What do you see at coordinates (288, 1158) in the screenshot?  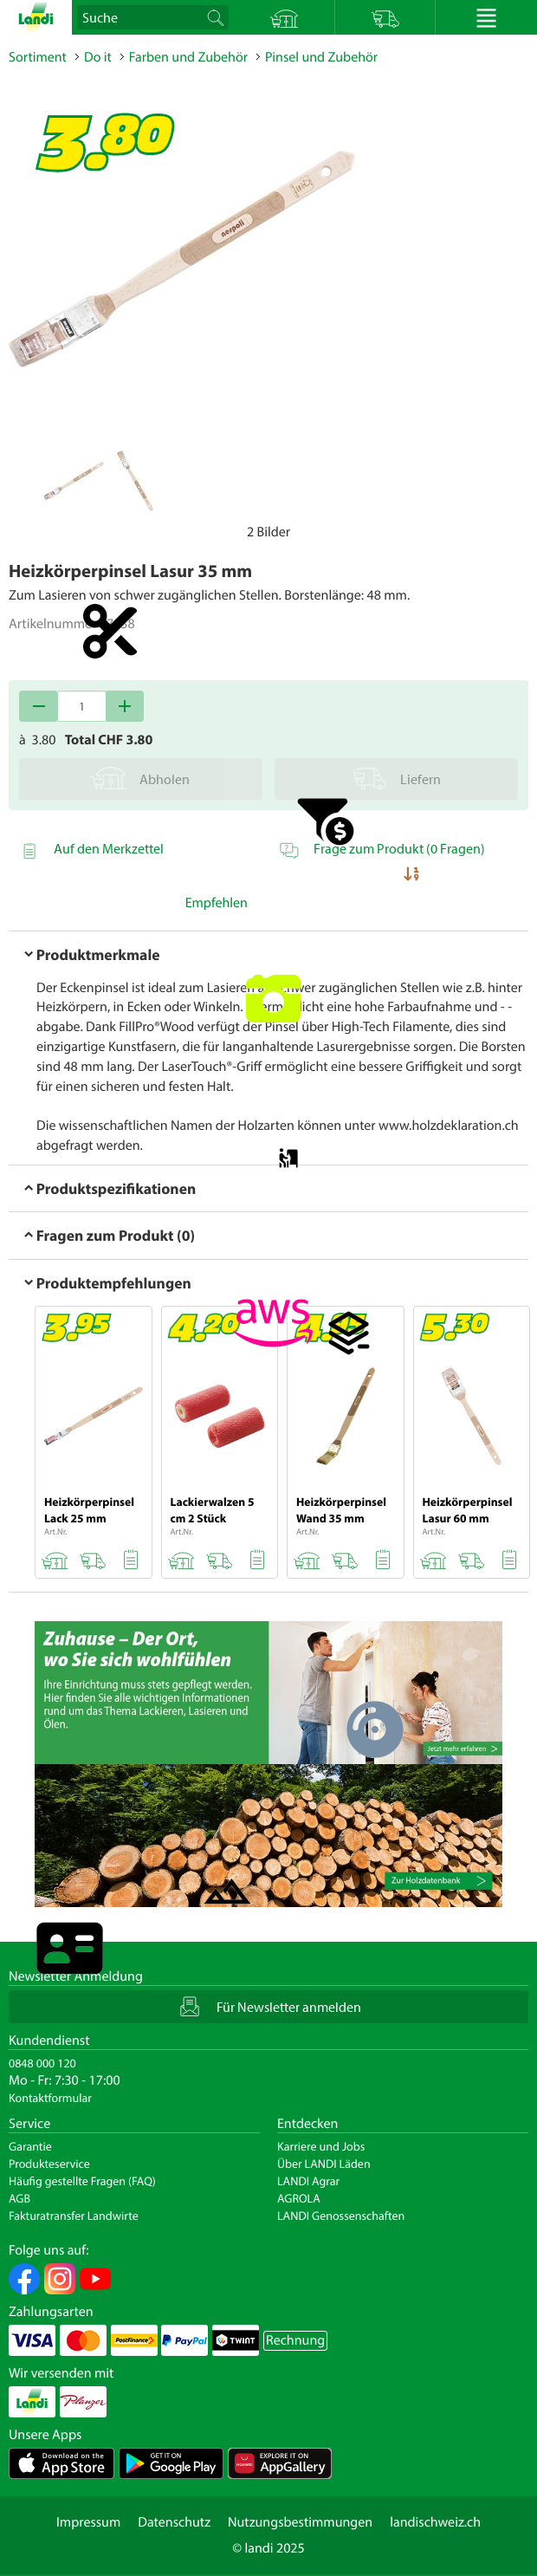 I see `access voting or polling booth` at bounding box center [288, 1158].